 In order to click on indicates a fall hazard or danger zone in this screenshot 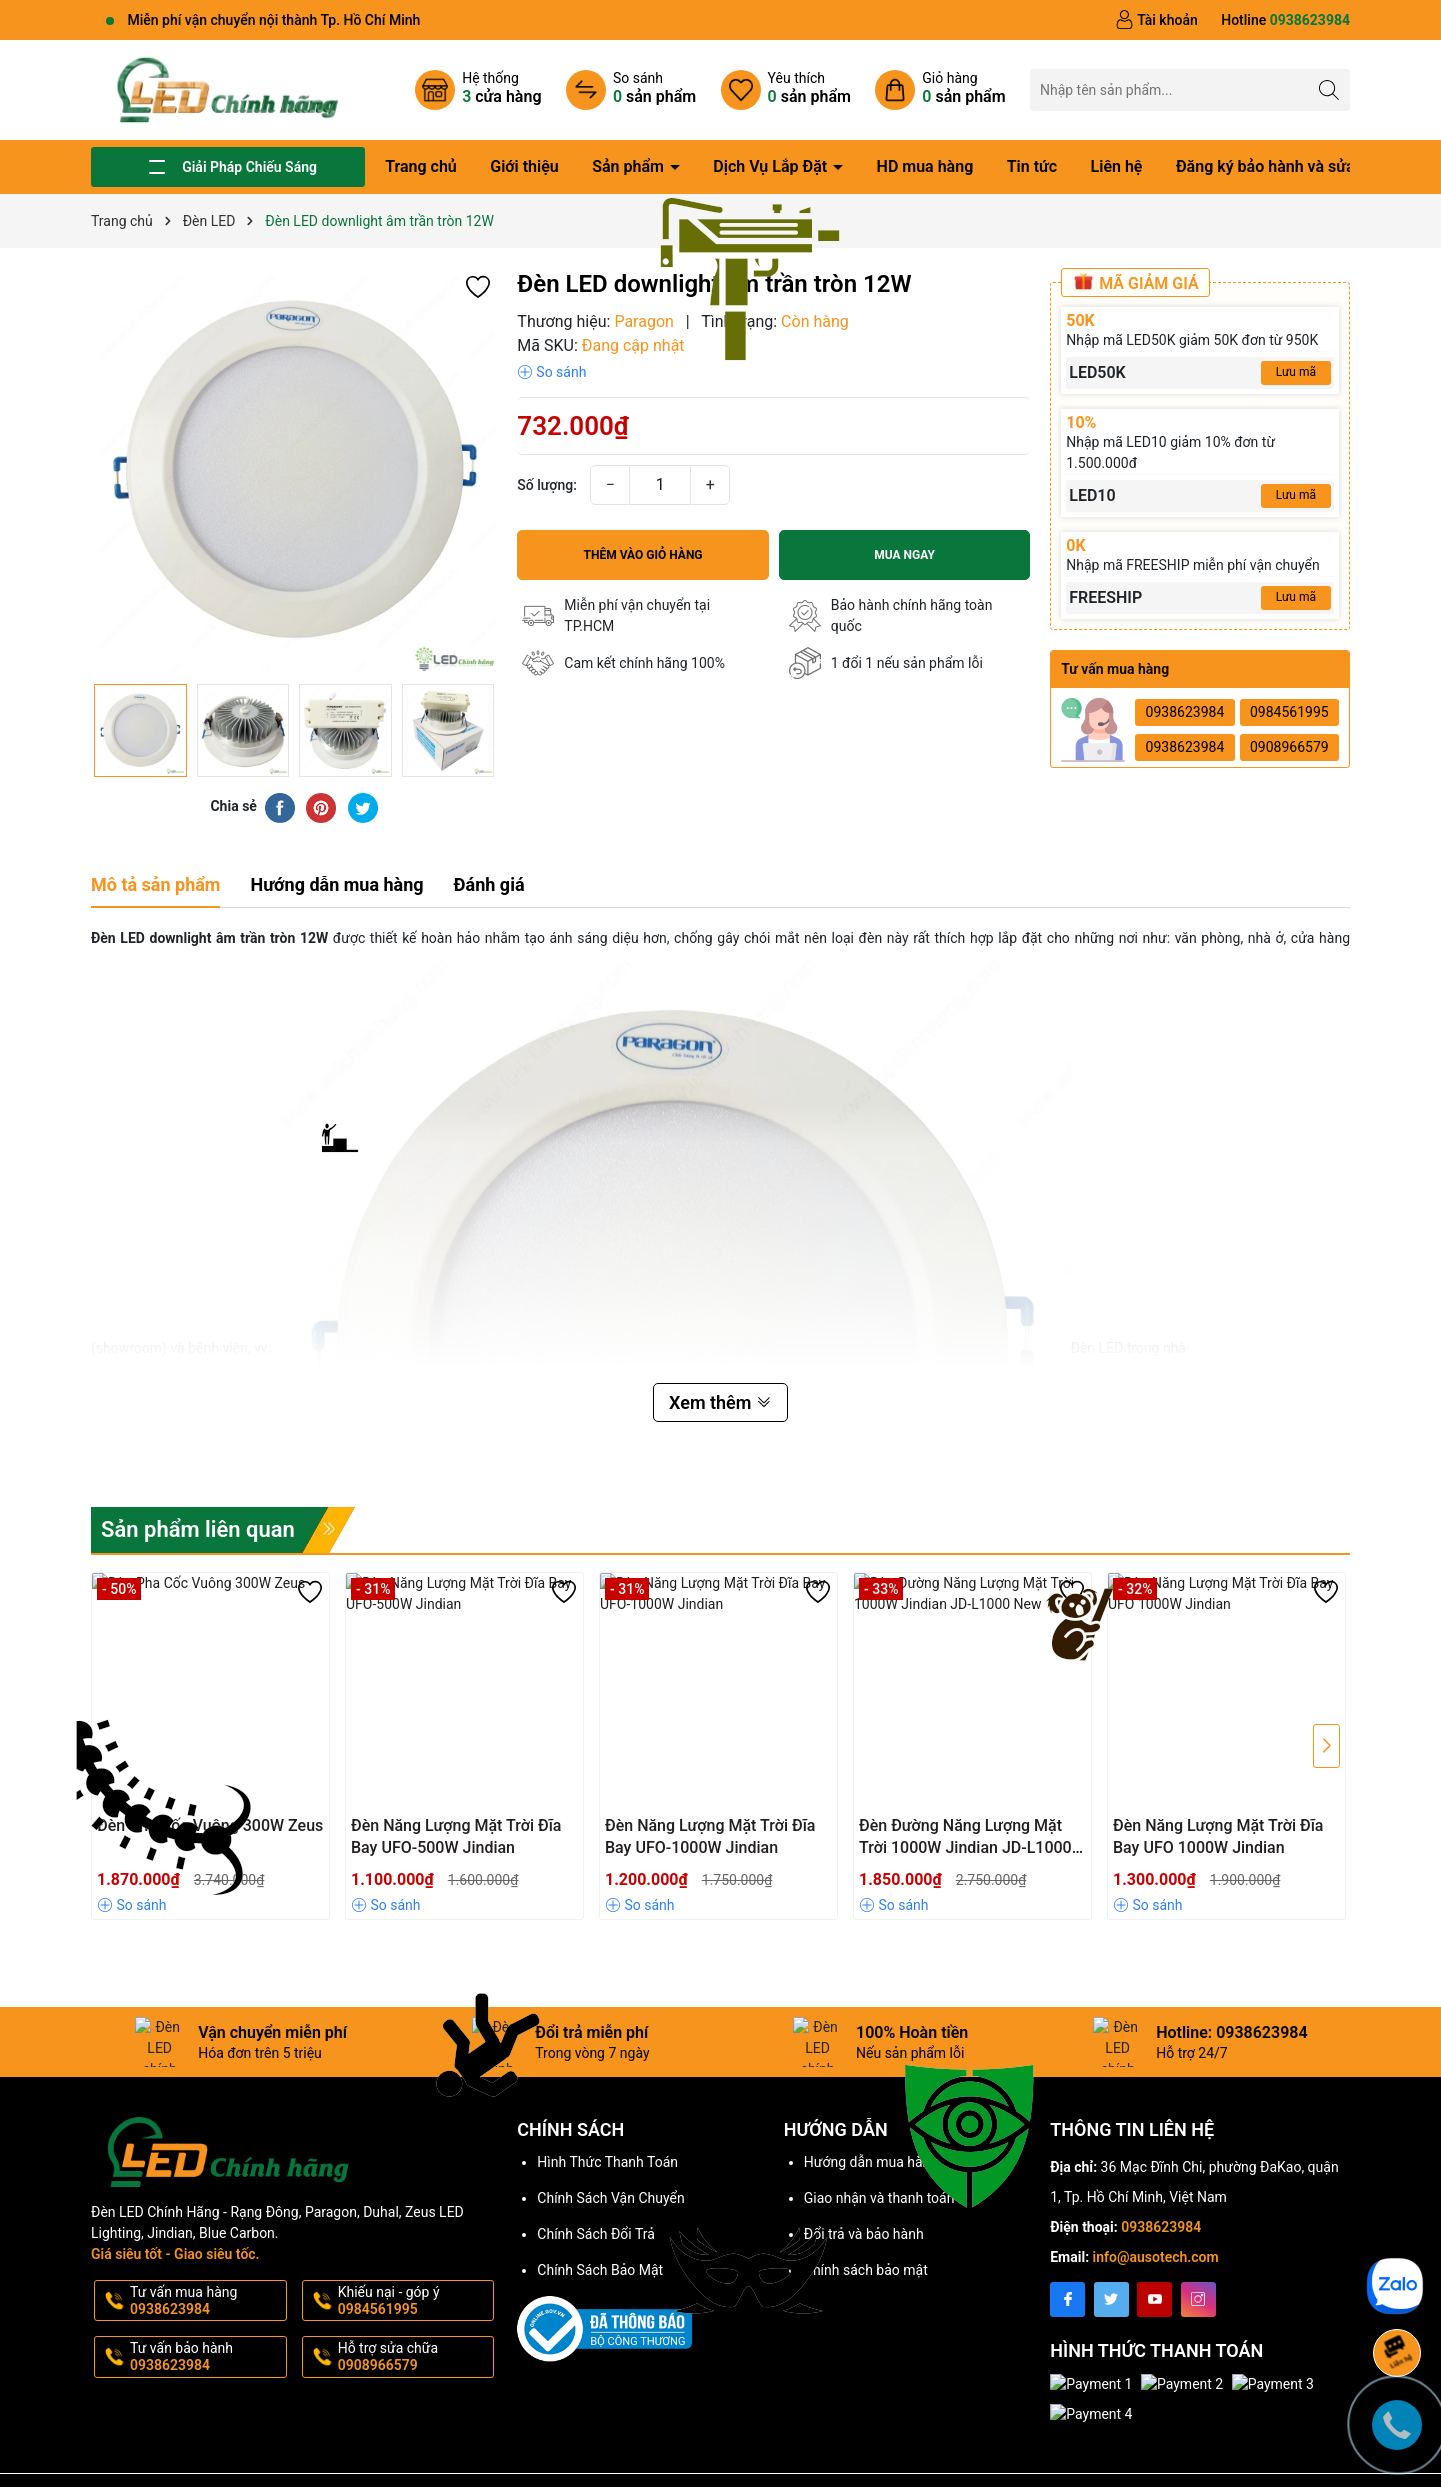, I will do `click(488, 2045)`.